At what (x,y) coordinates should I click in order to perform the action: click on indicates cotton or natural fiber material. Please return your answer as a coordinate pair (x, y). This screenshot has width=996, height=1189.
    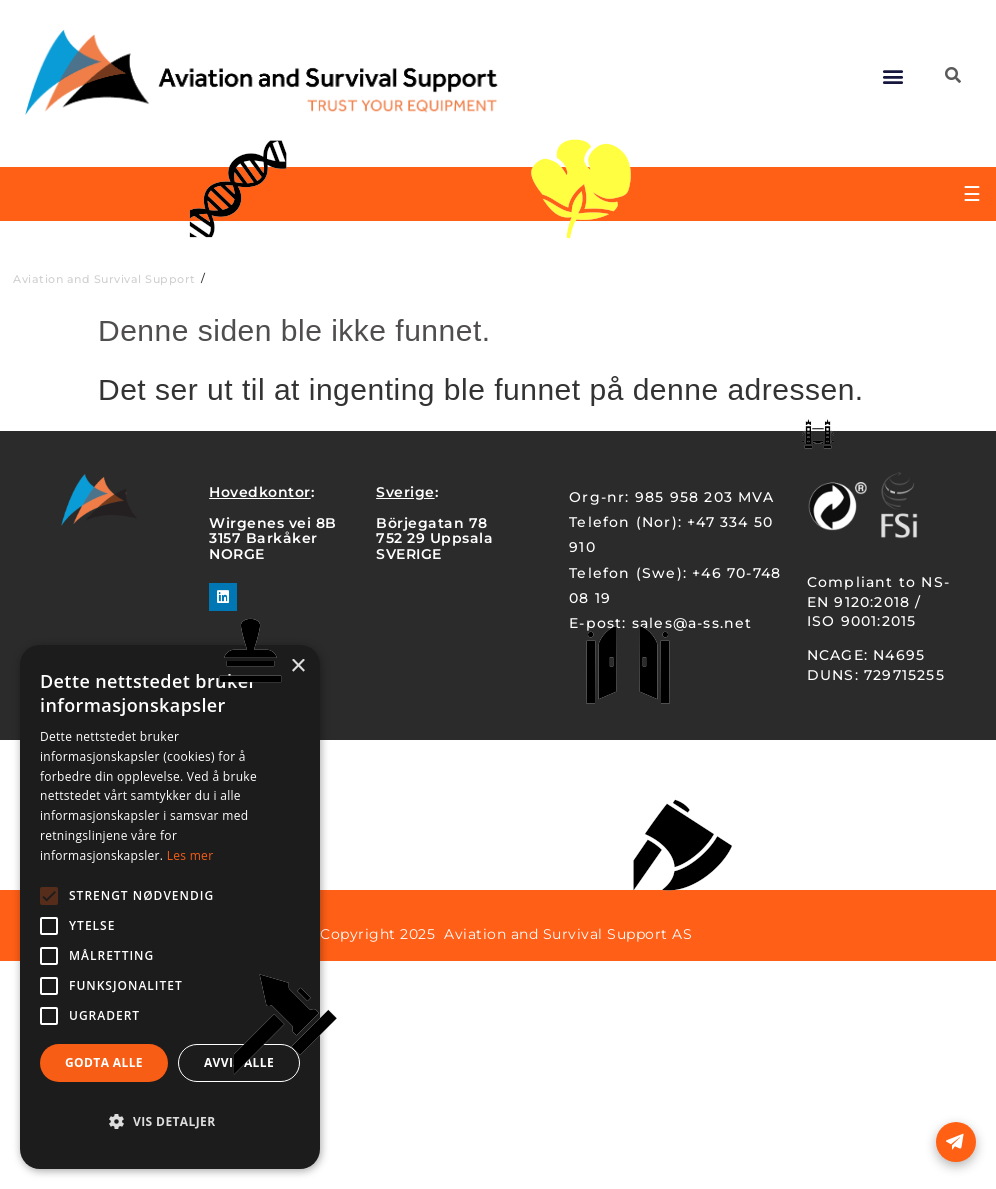
    Looking at the image, I should click on (581, 189).